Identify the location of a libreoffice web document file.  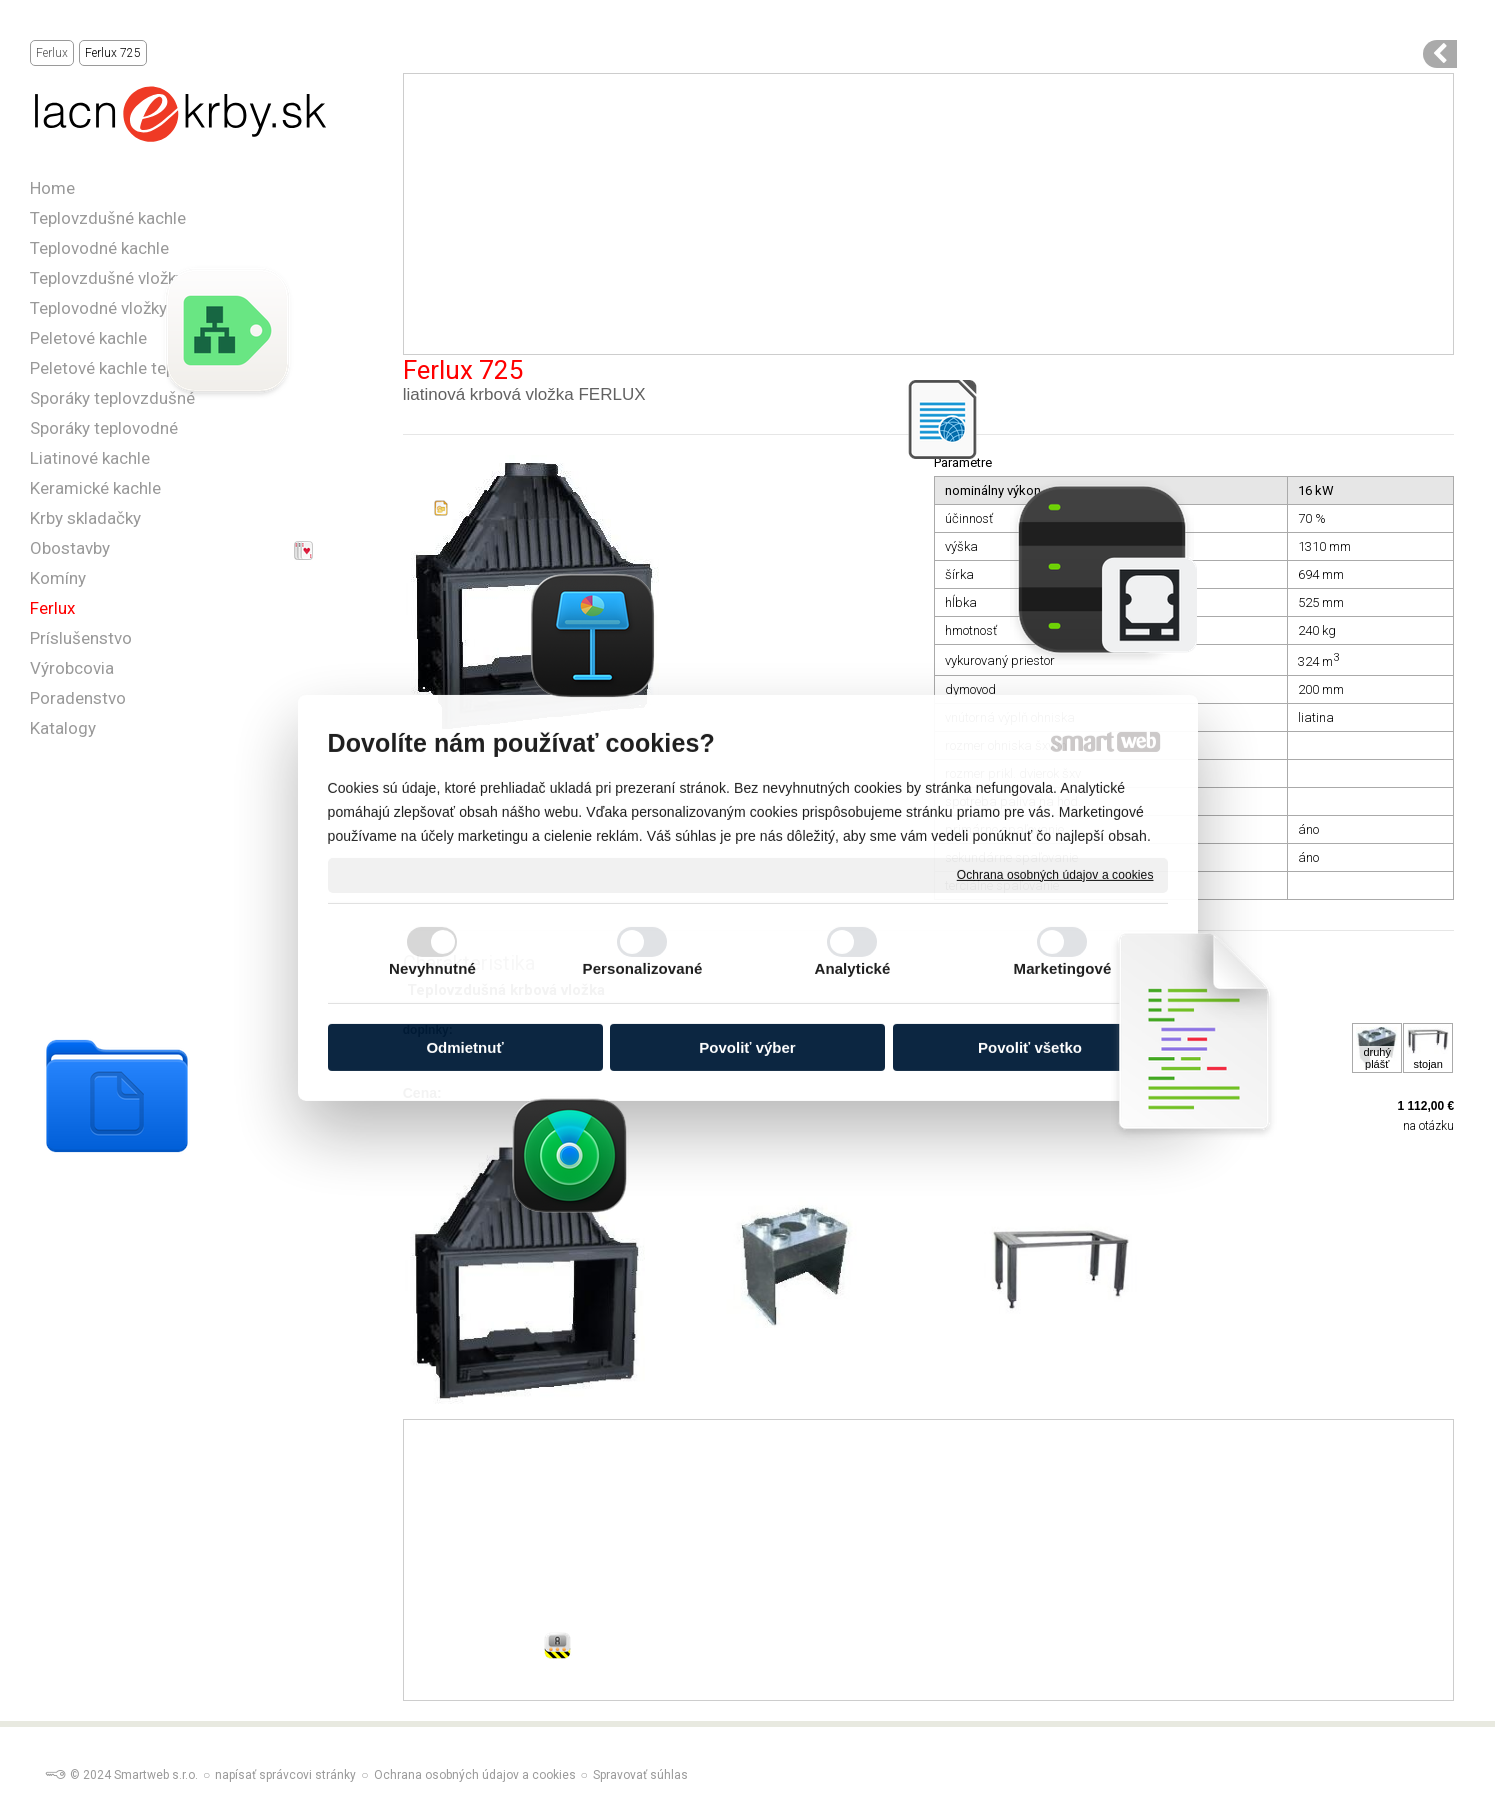
(942, 419).